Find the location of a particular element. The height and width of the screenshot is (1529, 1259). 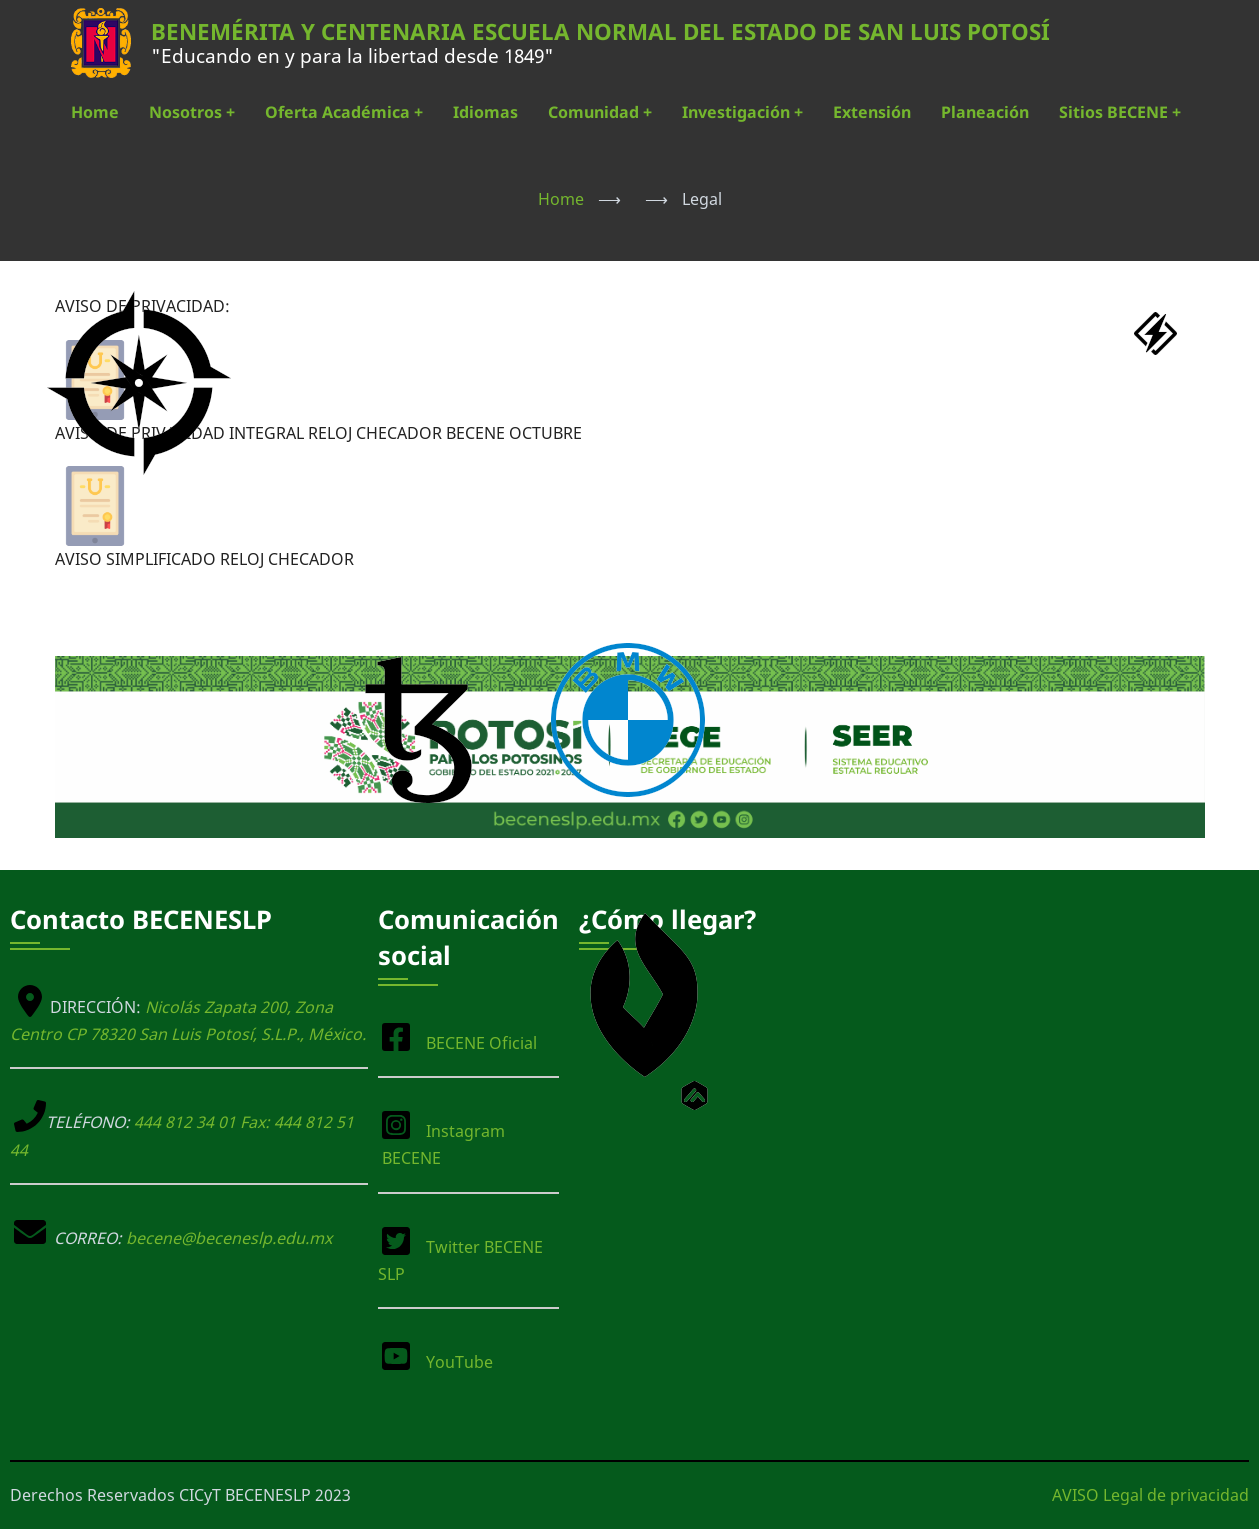

open Matillion data integration platform is located at coordinates (694, 1095).